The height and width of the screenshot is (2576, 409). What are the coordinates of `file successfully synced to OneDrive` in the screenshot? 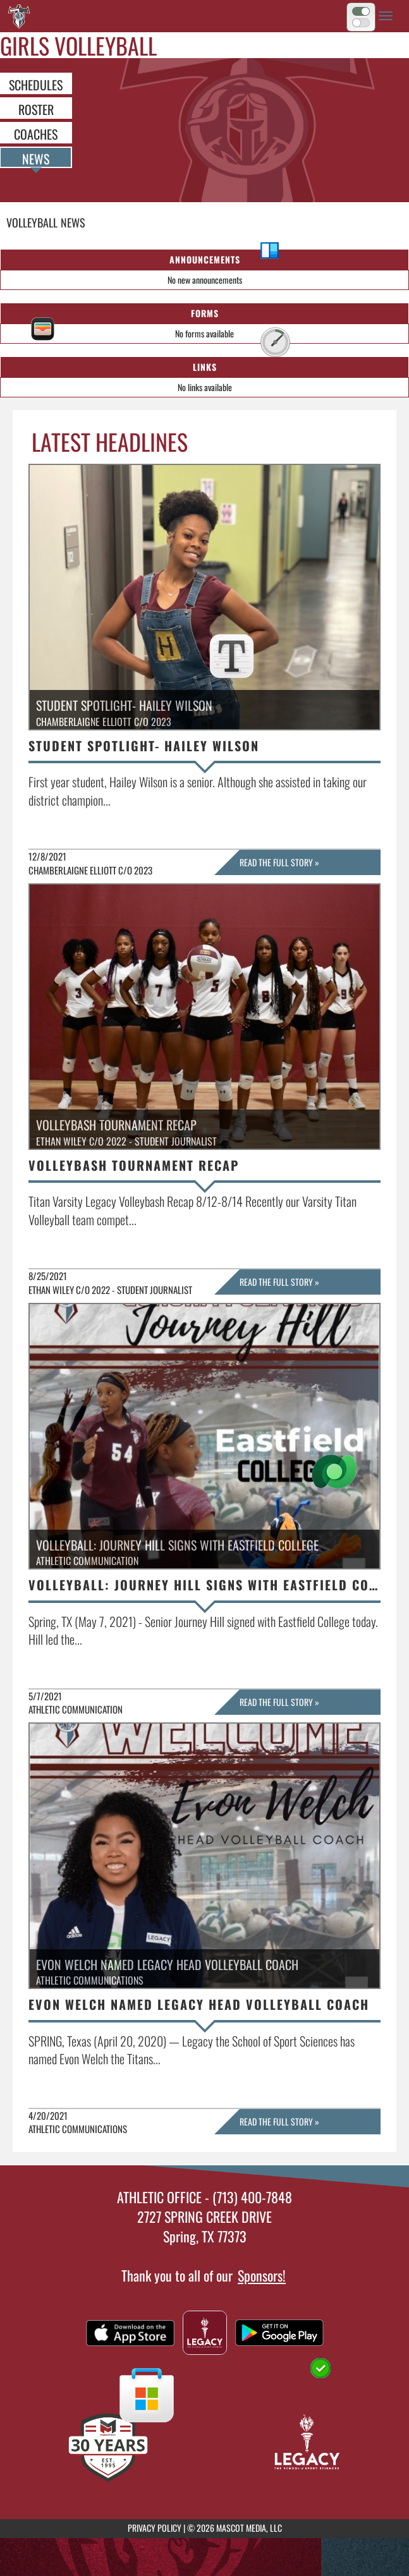 It's located at (320, 2368).